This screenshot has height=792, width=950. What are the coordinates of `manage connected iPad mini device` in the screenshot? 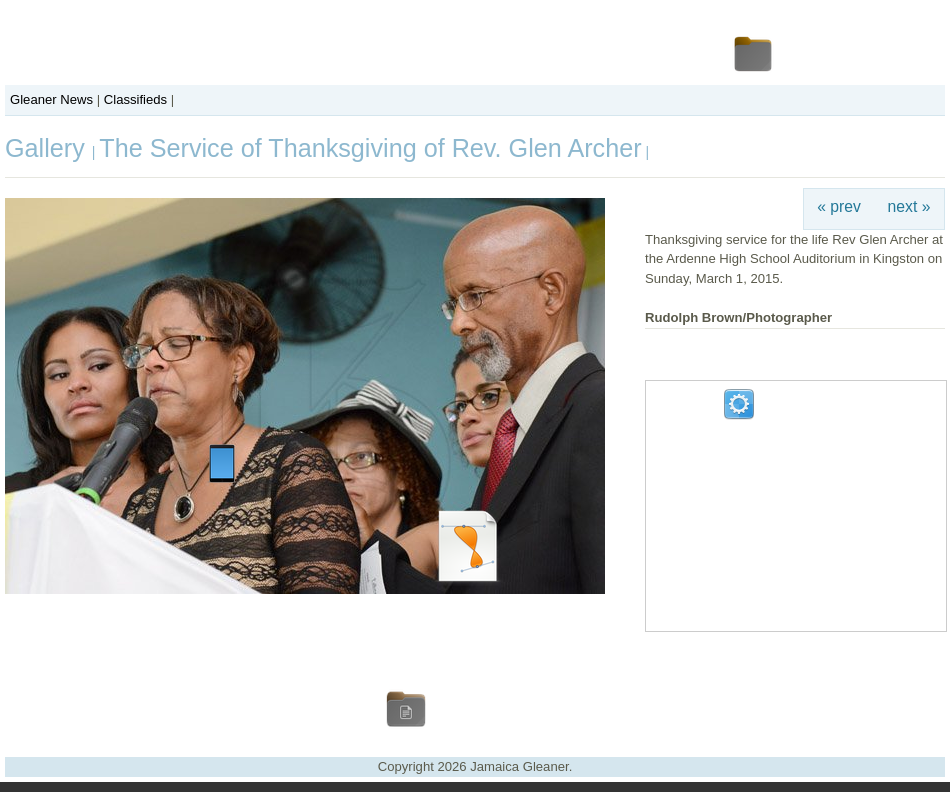 It's located at (222, 460).